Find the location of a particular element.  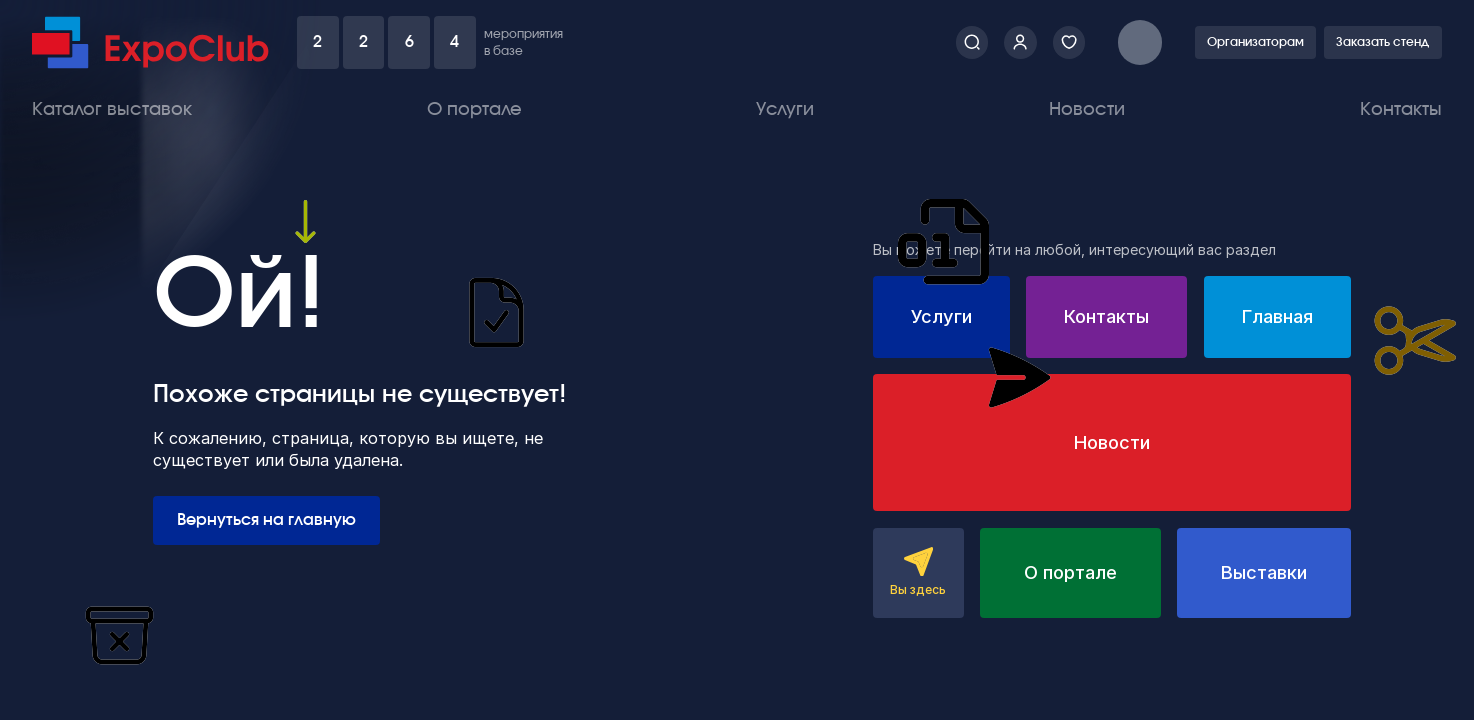

view or open a binary file is located at coordinates (943, 244).